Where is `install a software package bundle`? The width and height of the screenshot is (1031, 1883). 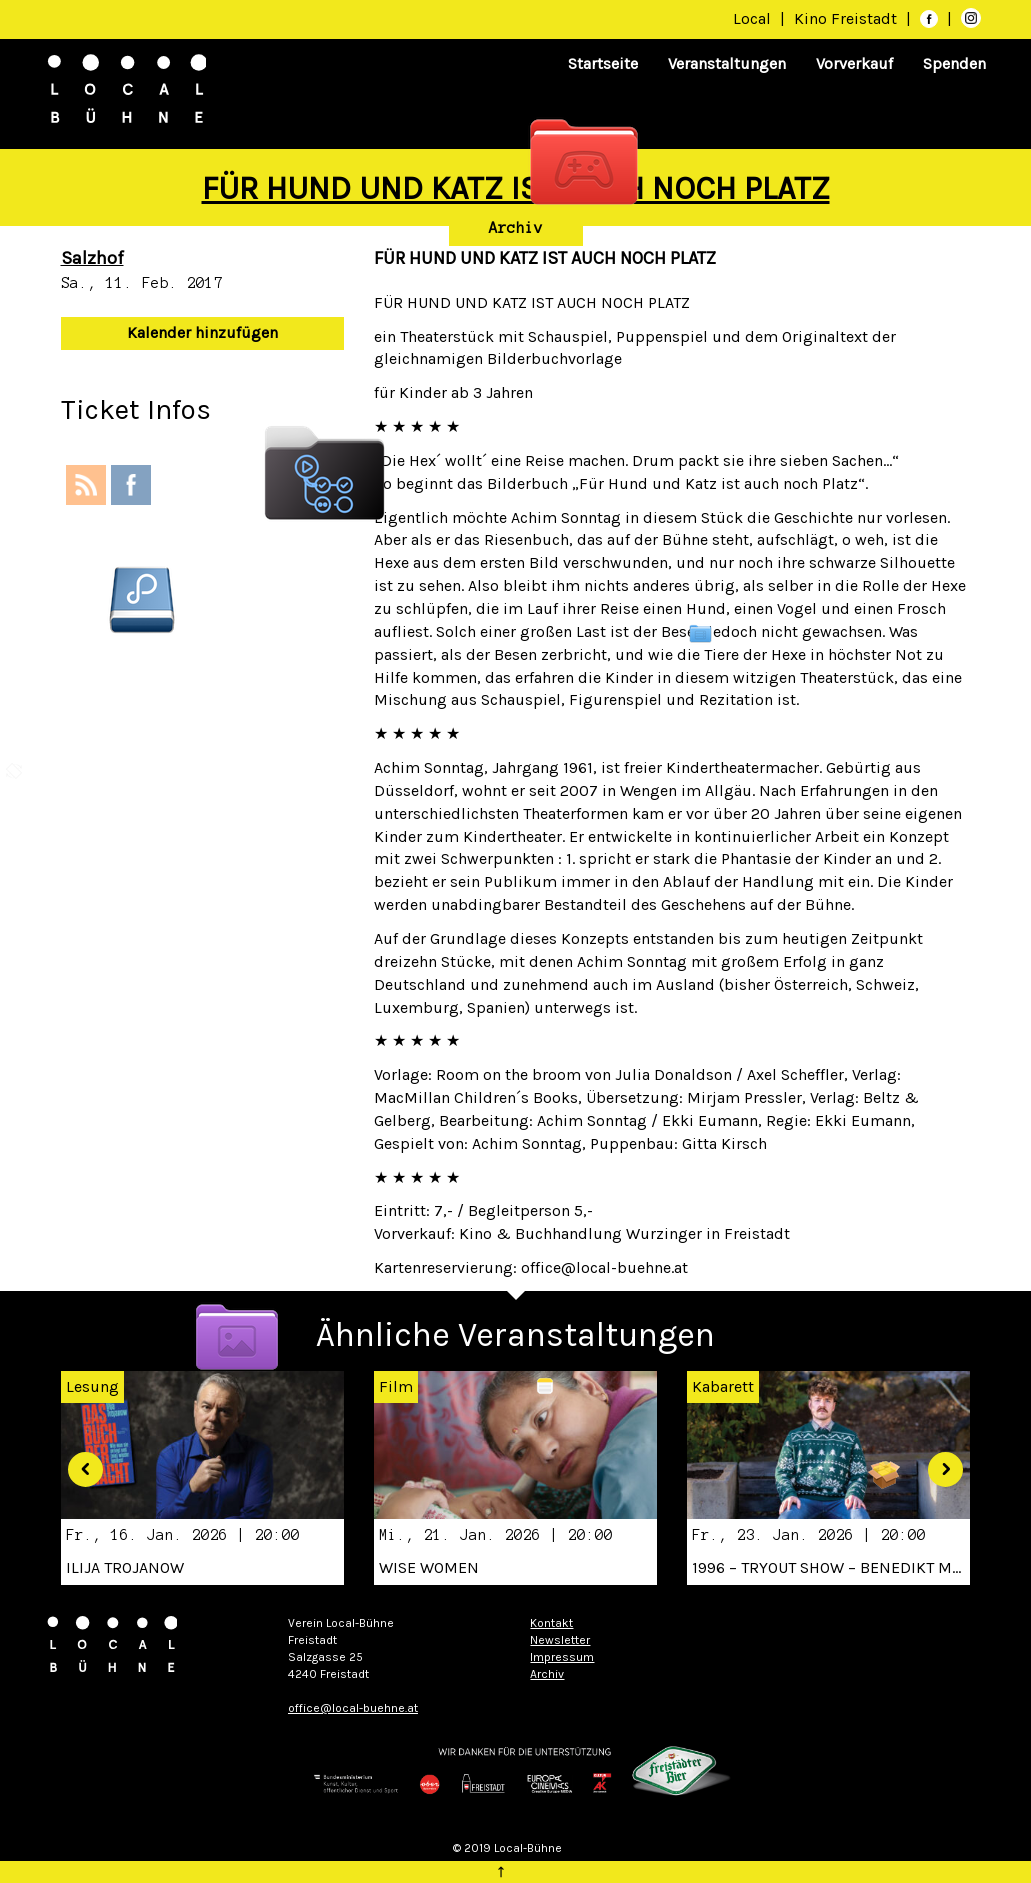 install a software package bundle is located at coordinates (884, 1474).